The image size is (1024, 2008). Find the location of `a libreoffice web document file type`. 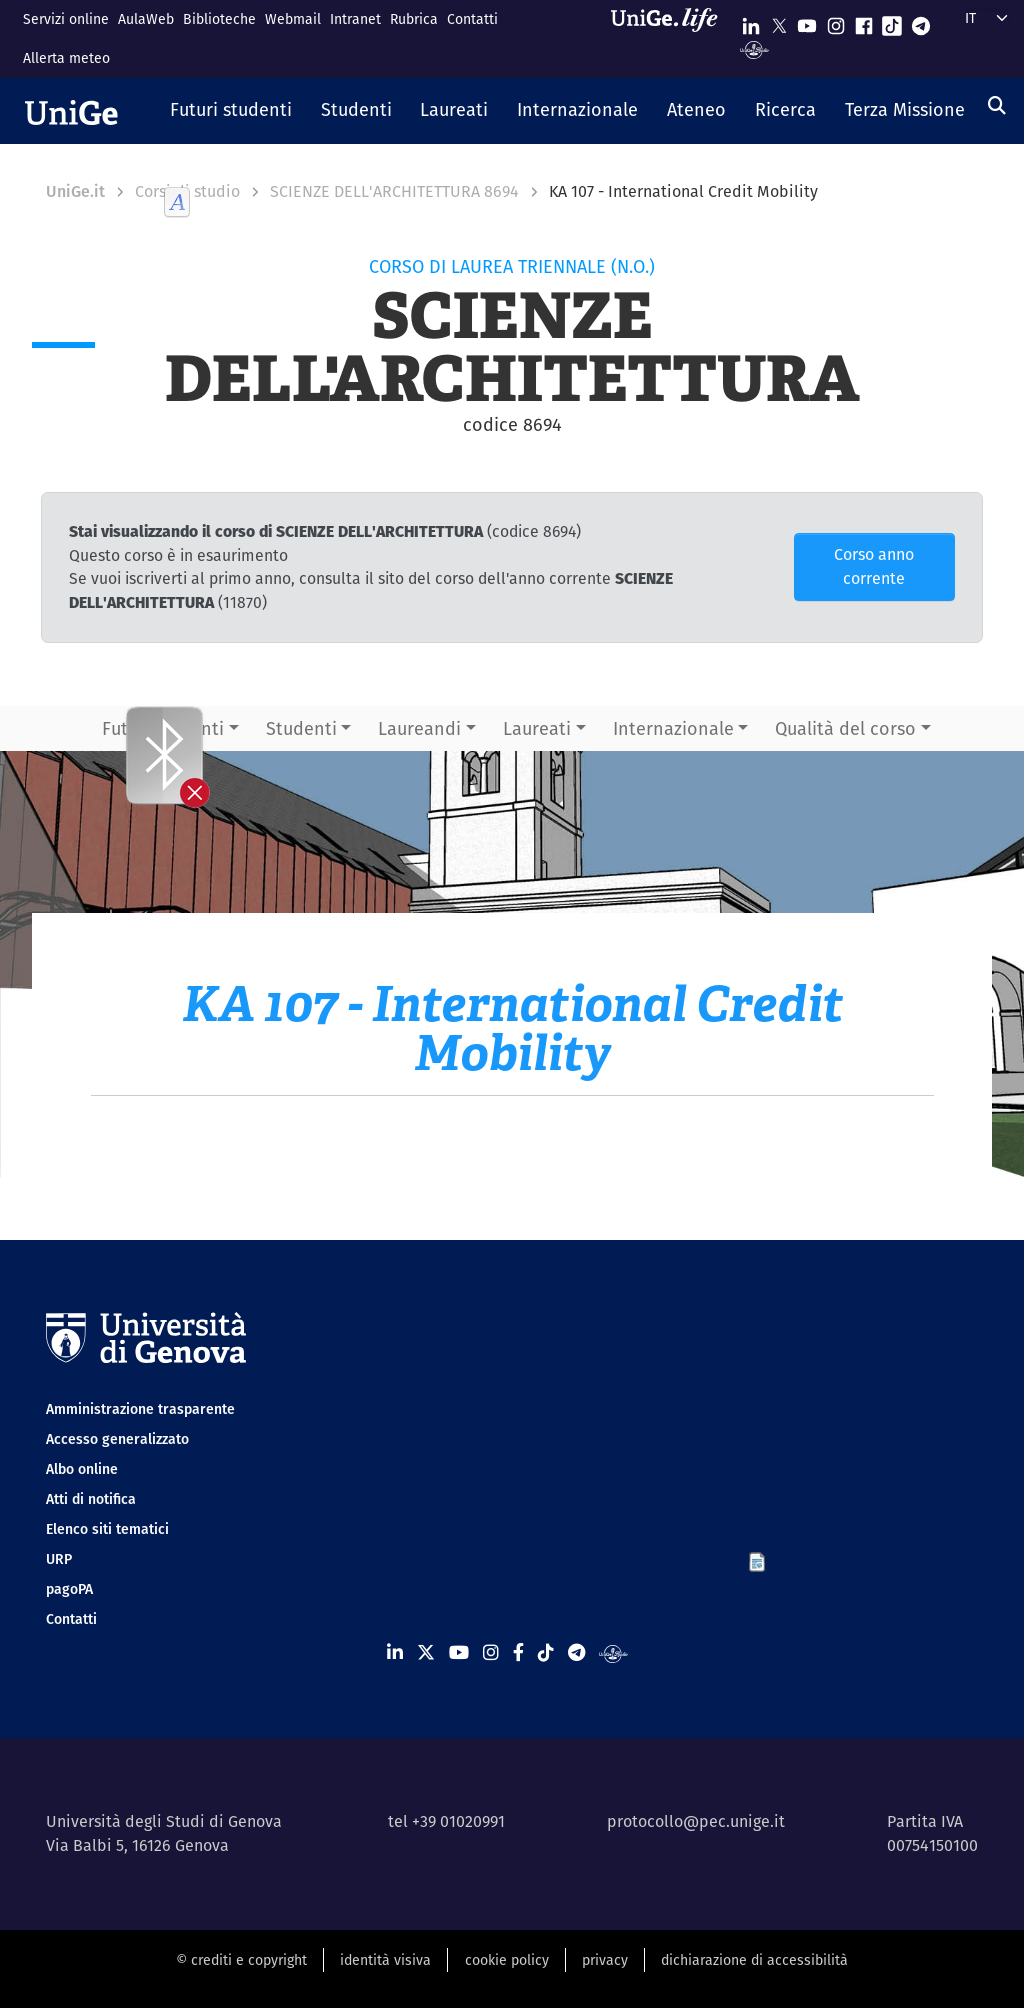

a libreoffice web document file type is located at coordinates (757, 1562).